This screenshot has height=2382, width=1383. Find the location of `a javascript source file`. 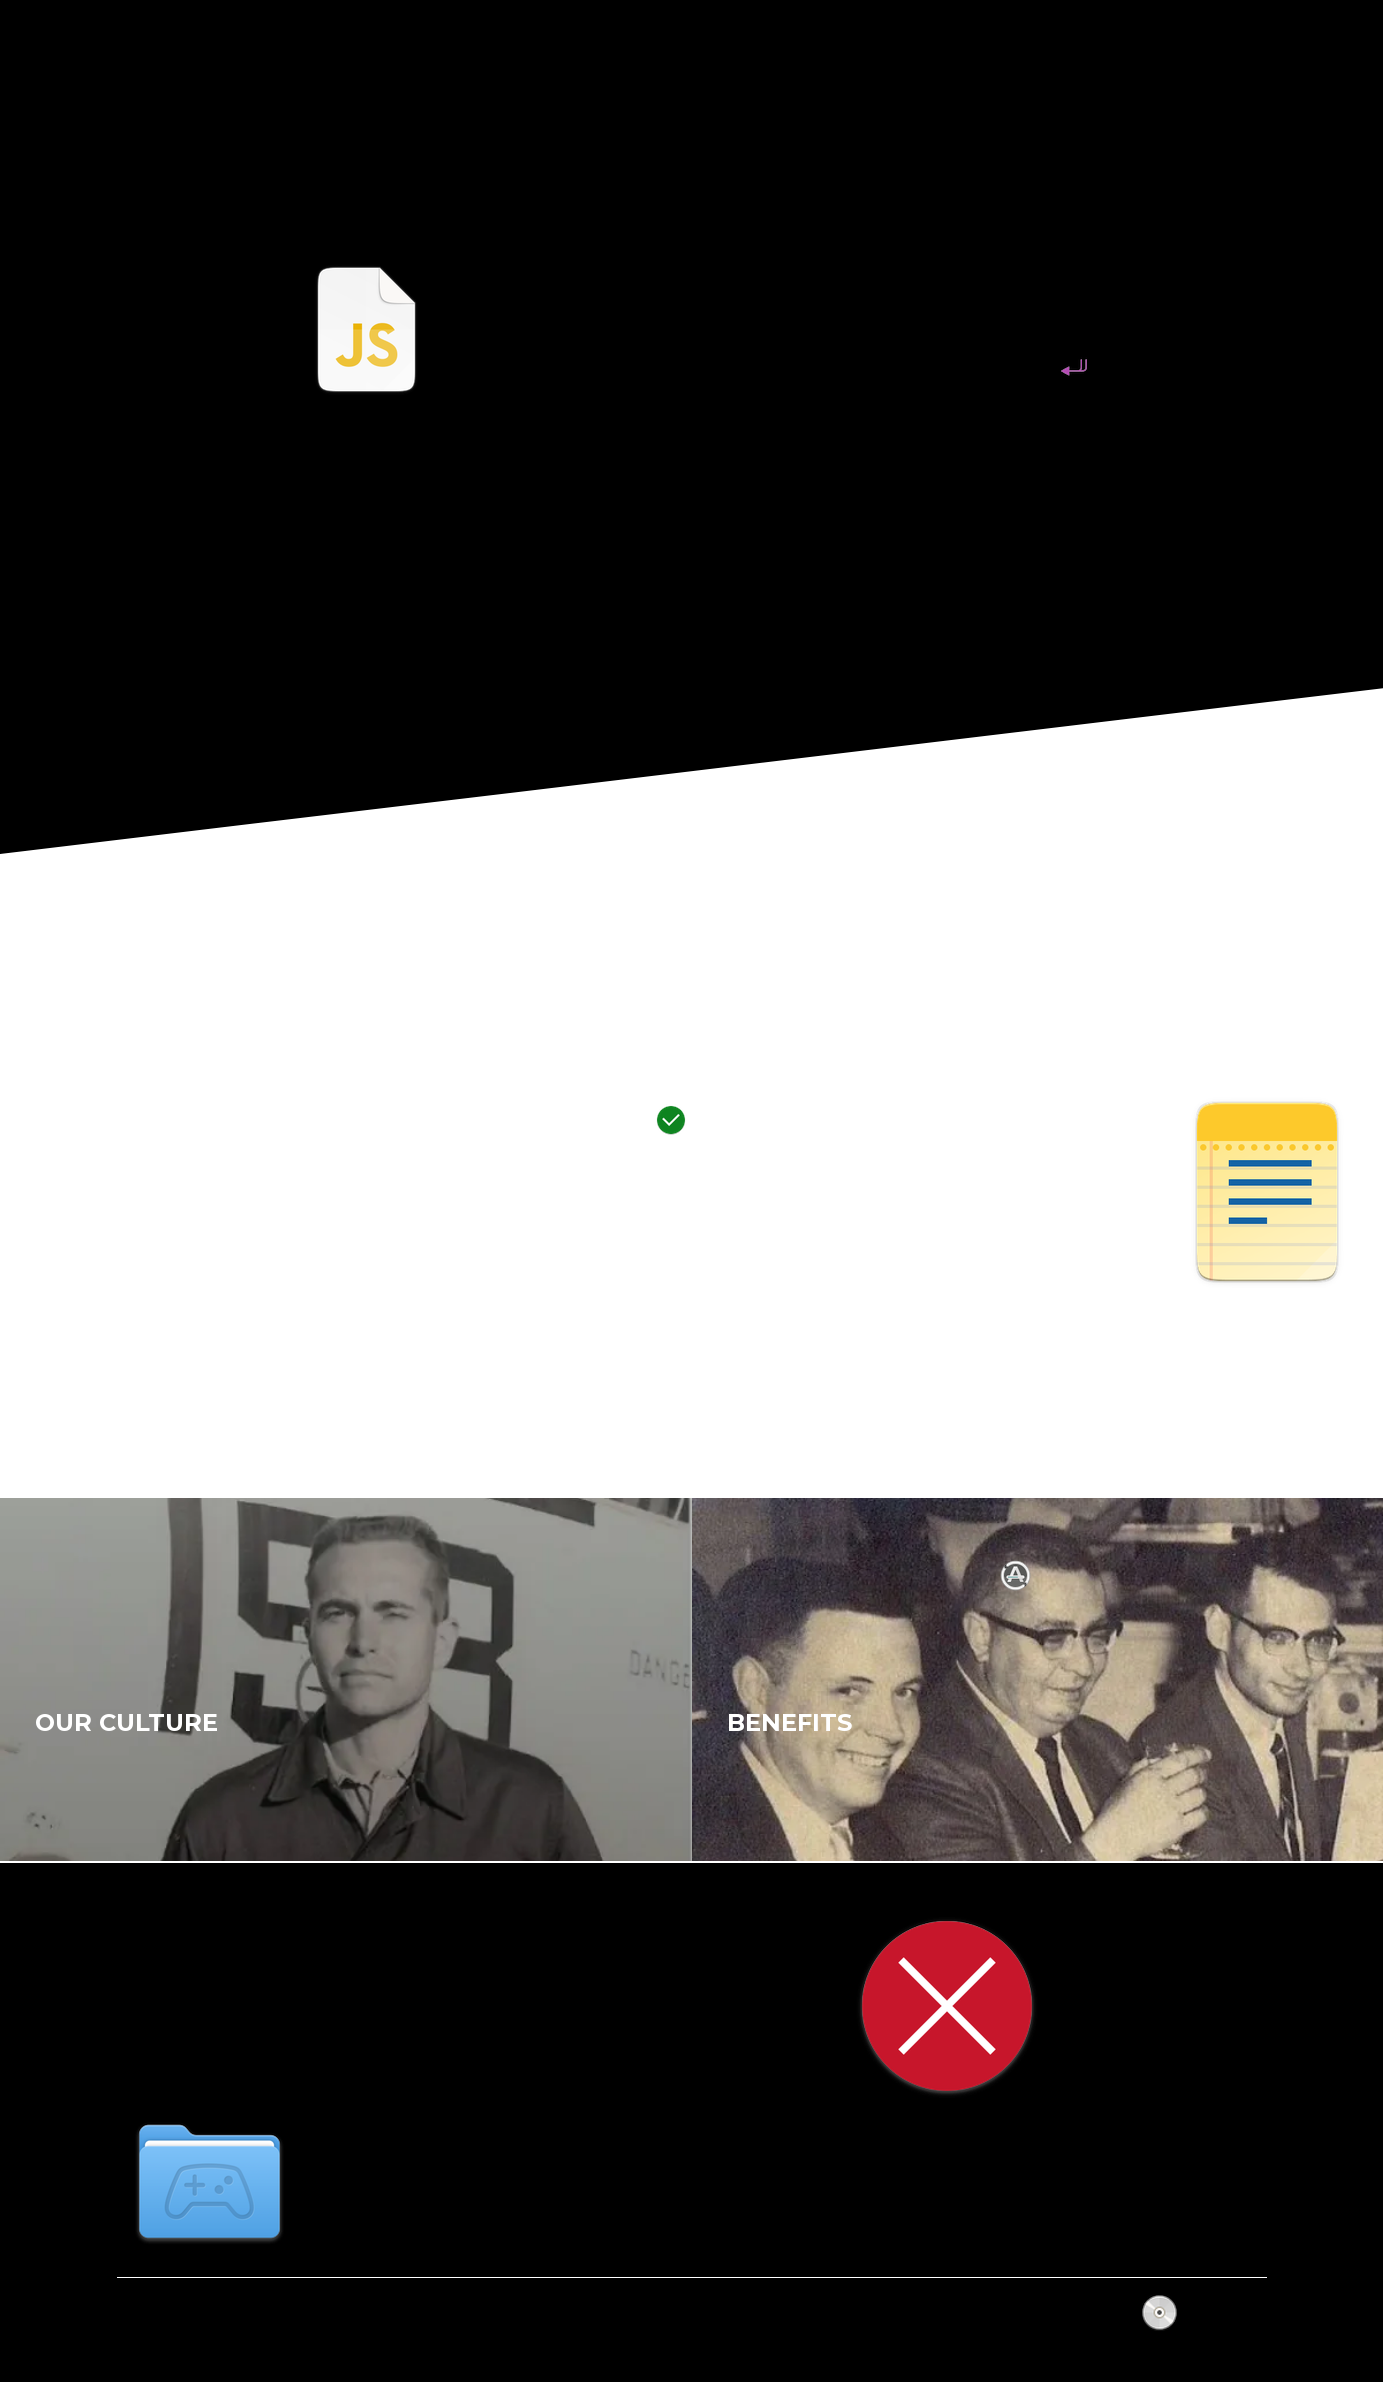

a javascript source file is located at coordinates (366, 329).